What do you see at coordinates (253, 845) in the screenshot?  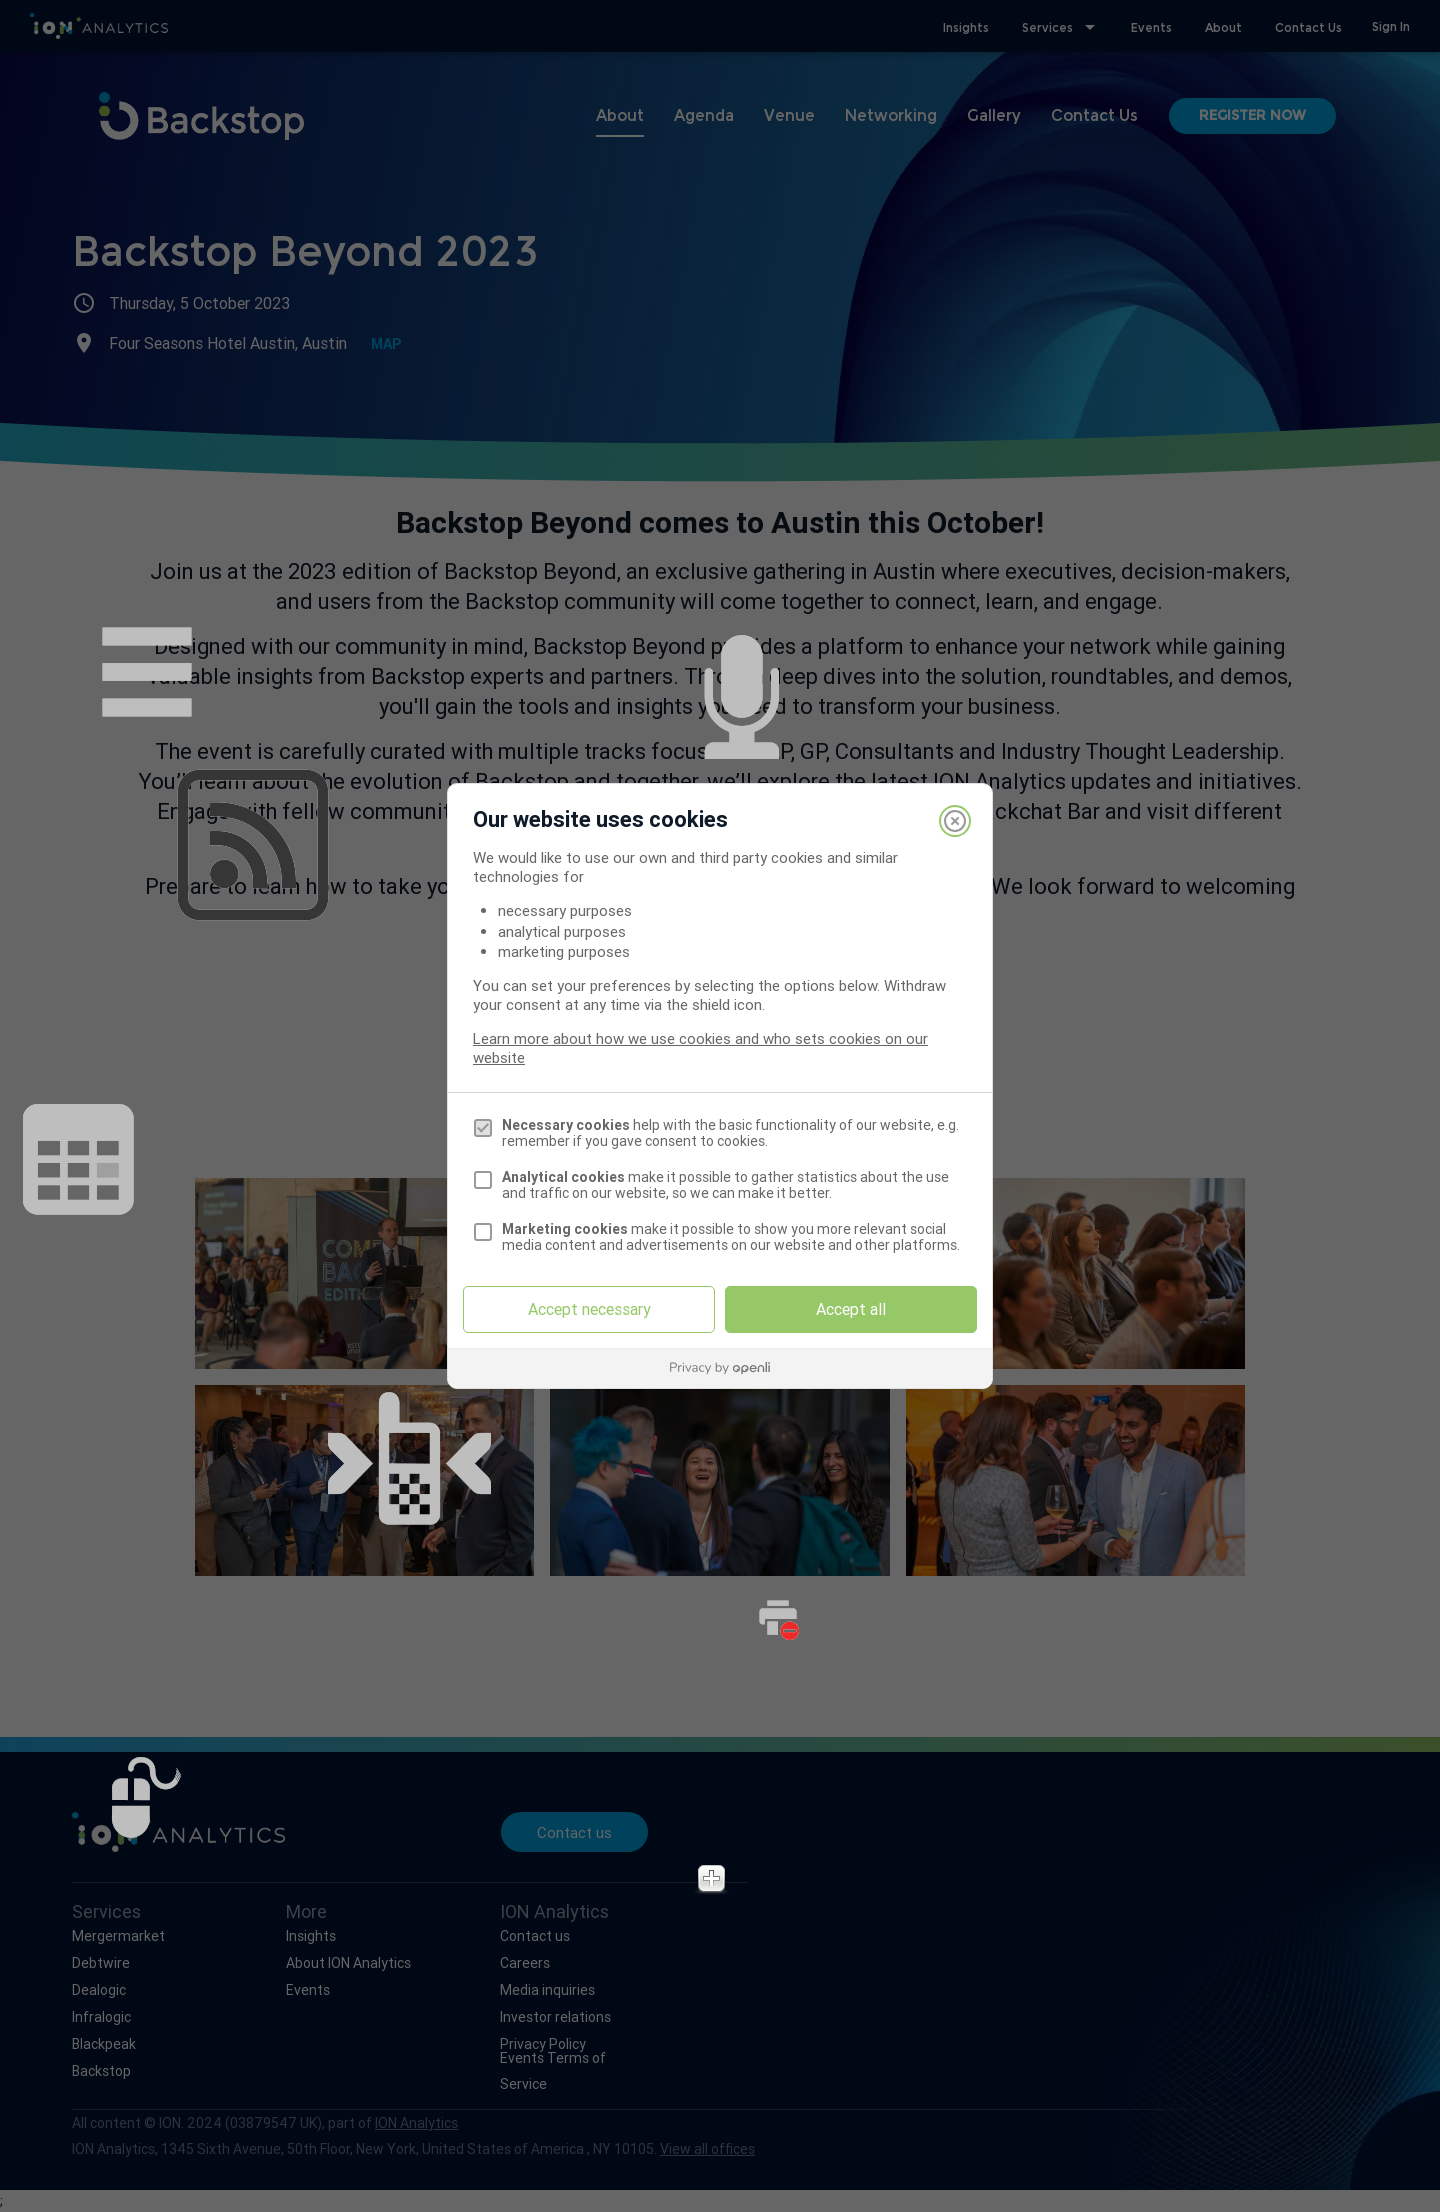 I see `access RSS feed reader` at bounding box center [253, 845].